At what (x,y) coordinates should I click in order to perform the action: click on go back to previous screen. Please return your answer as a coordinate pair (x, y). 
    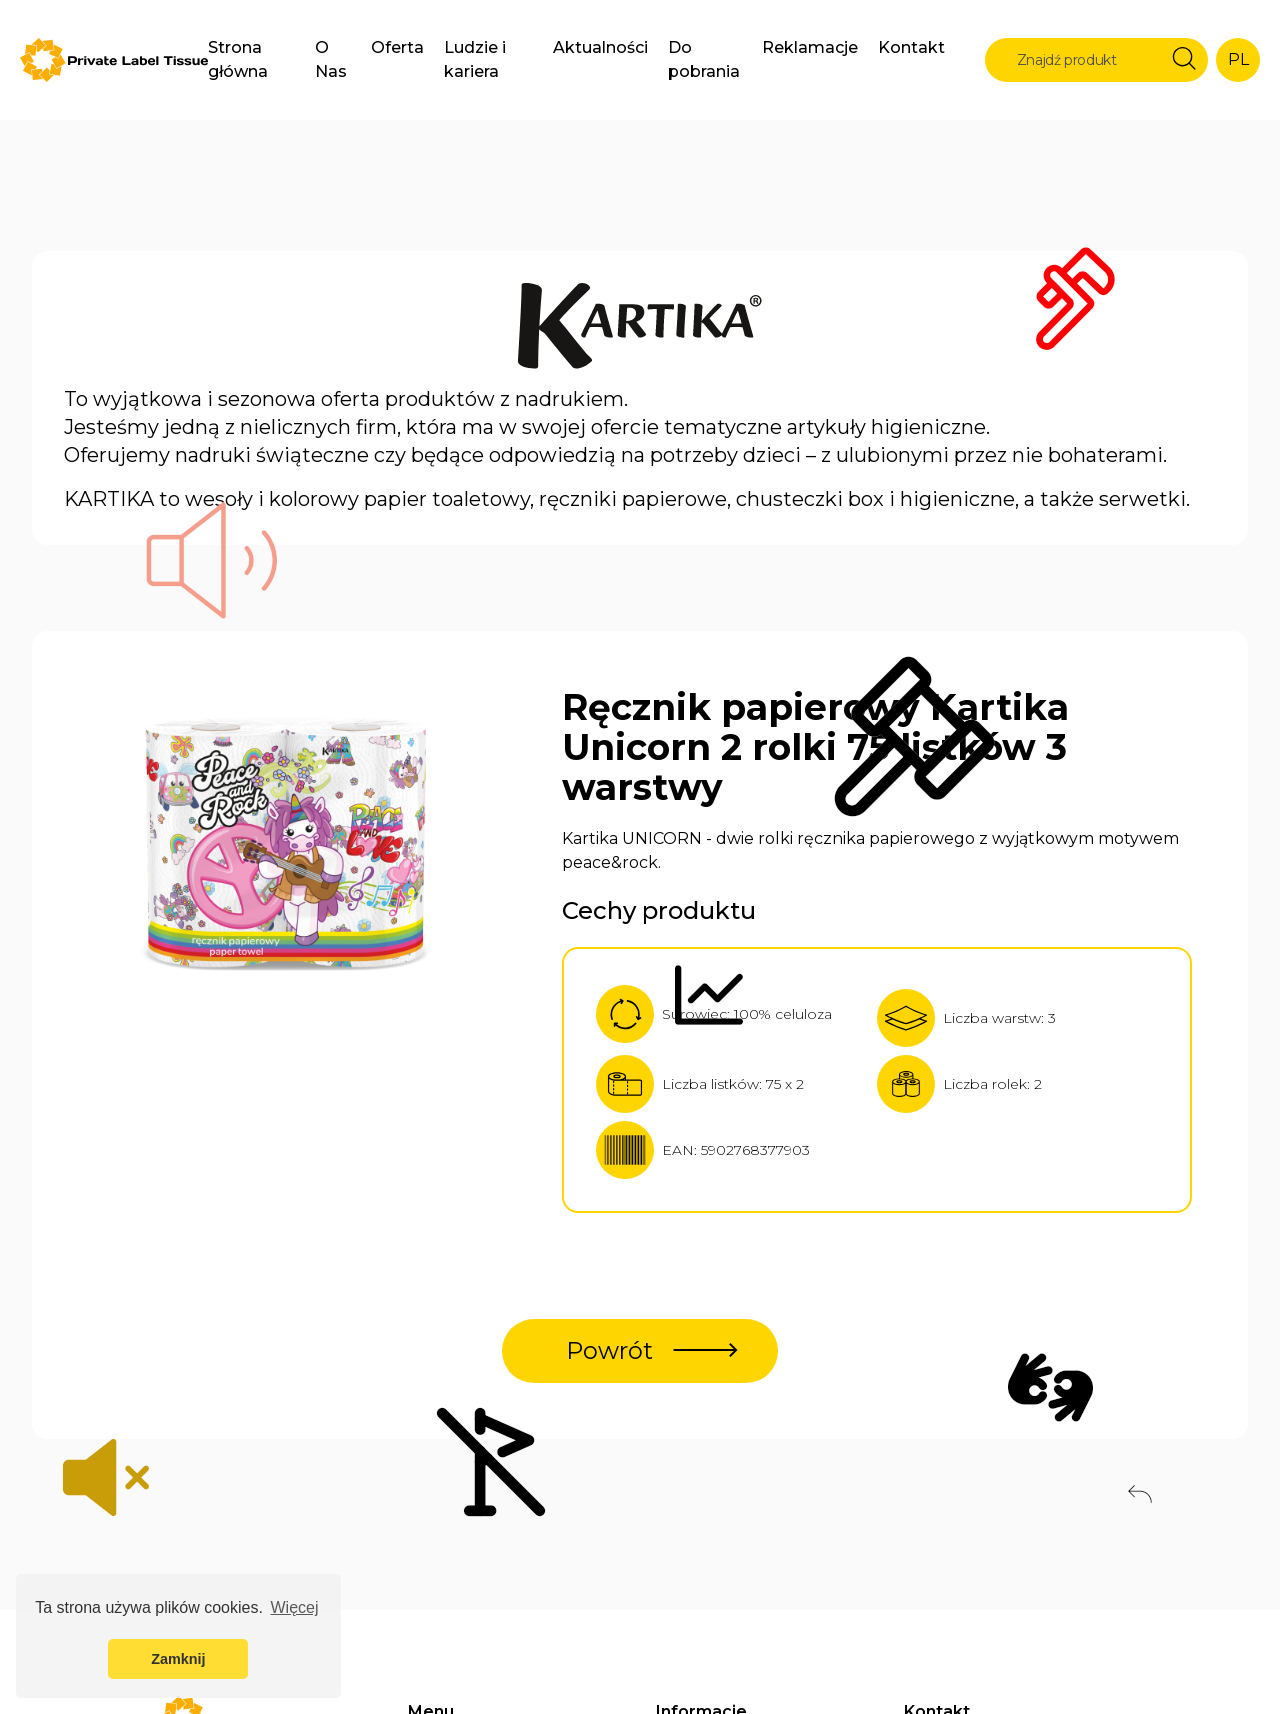
    Looking at the image, I should click on (1140, 1494).